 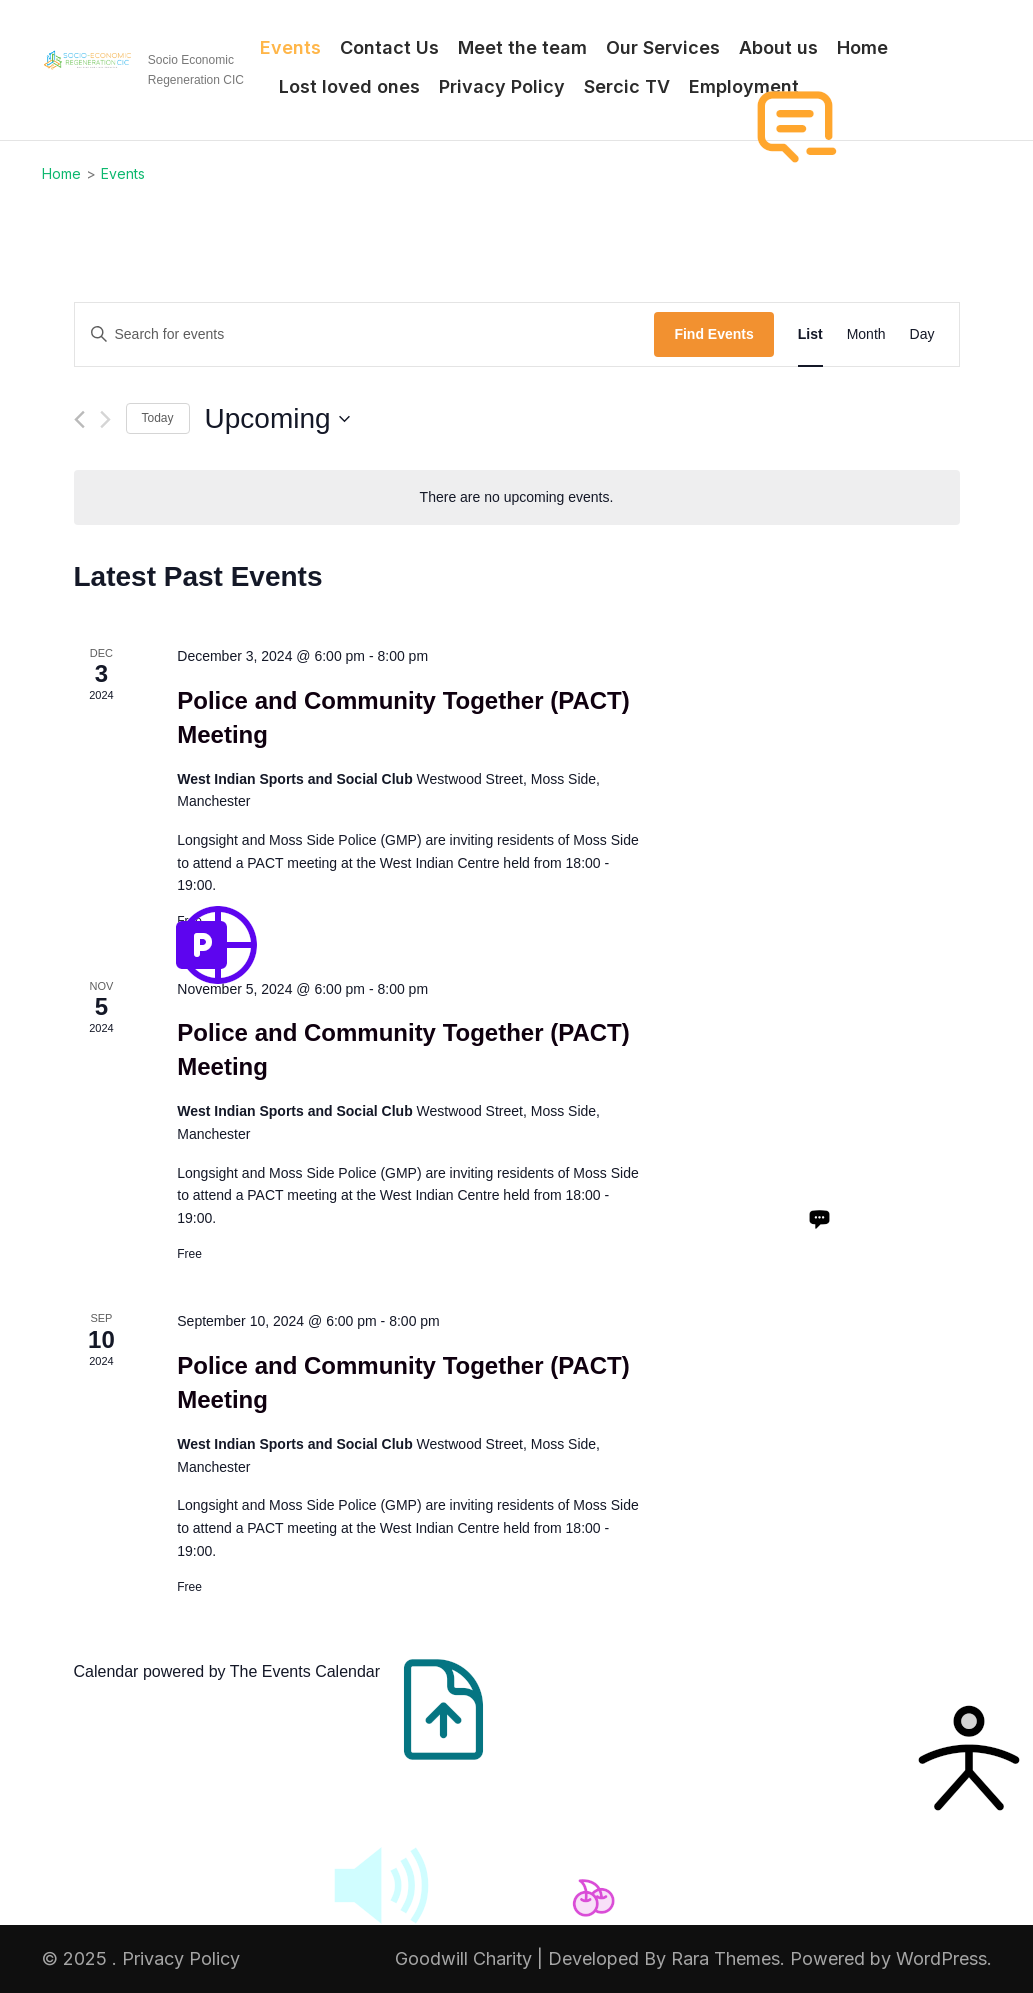 What do you see at coordinates (819, 1219) in the screenshot?
I see `open chat or messaging` at bounding box center [819, 1219].